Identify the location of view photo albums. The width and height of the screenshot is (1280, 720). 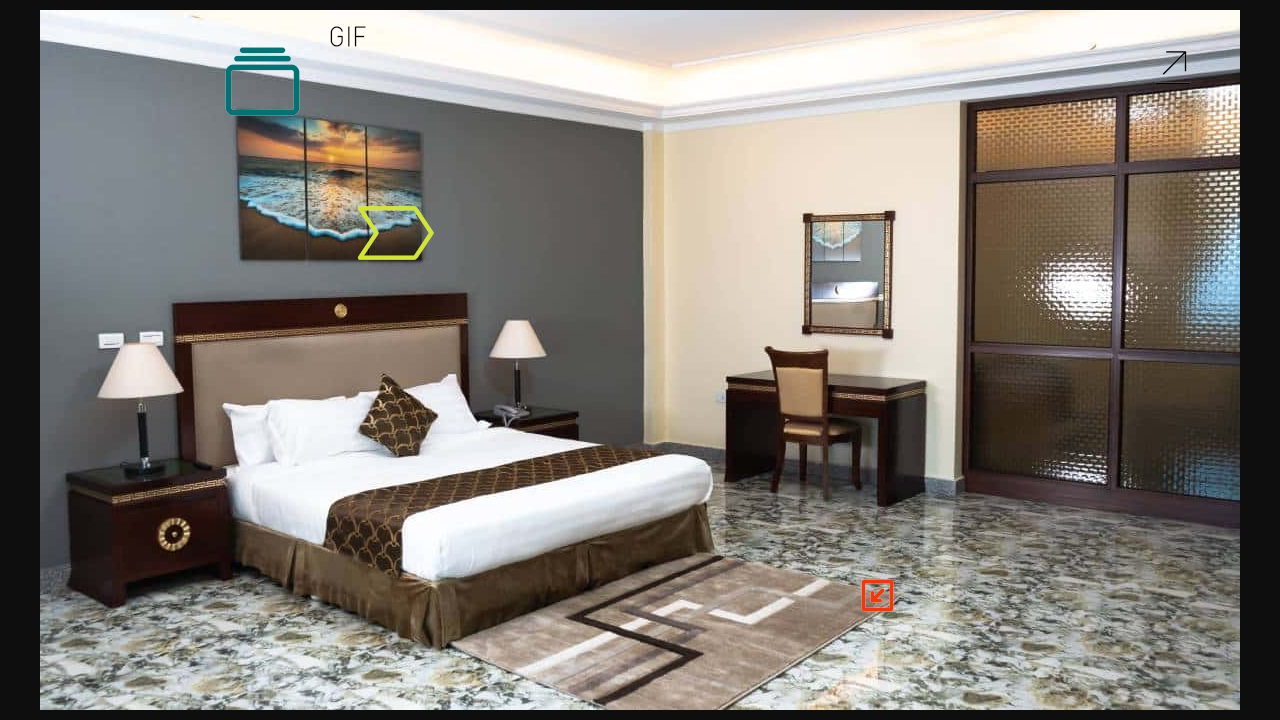
(262, 81).